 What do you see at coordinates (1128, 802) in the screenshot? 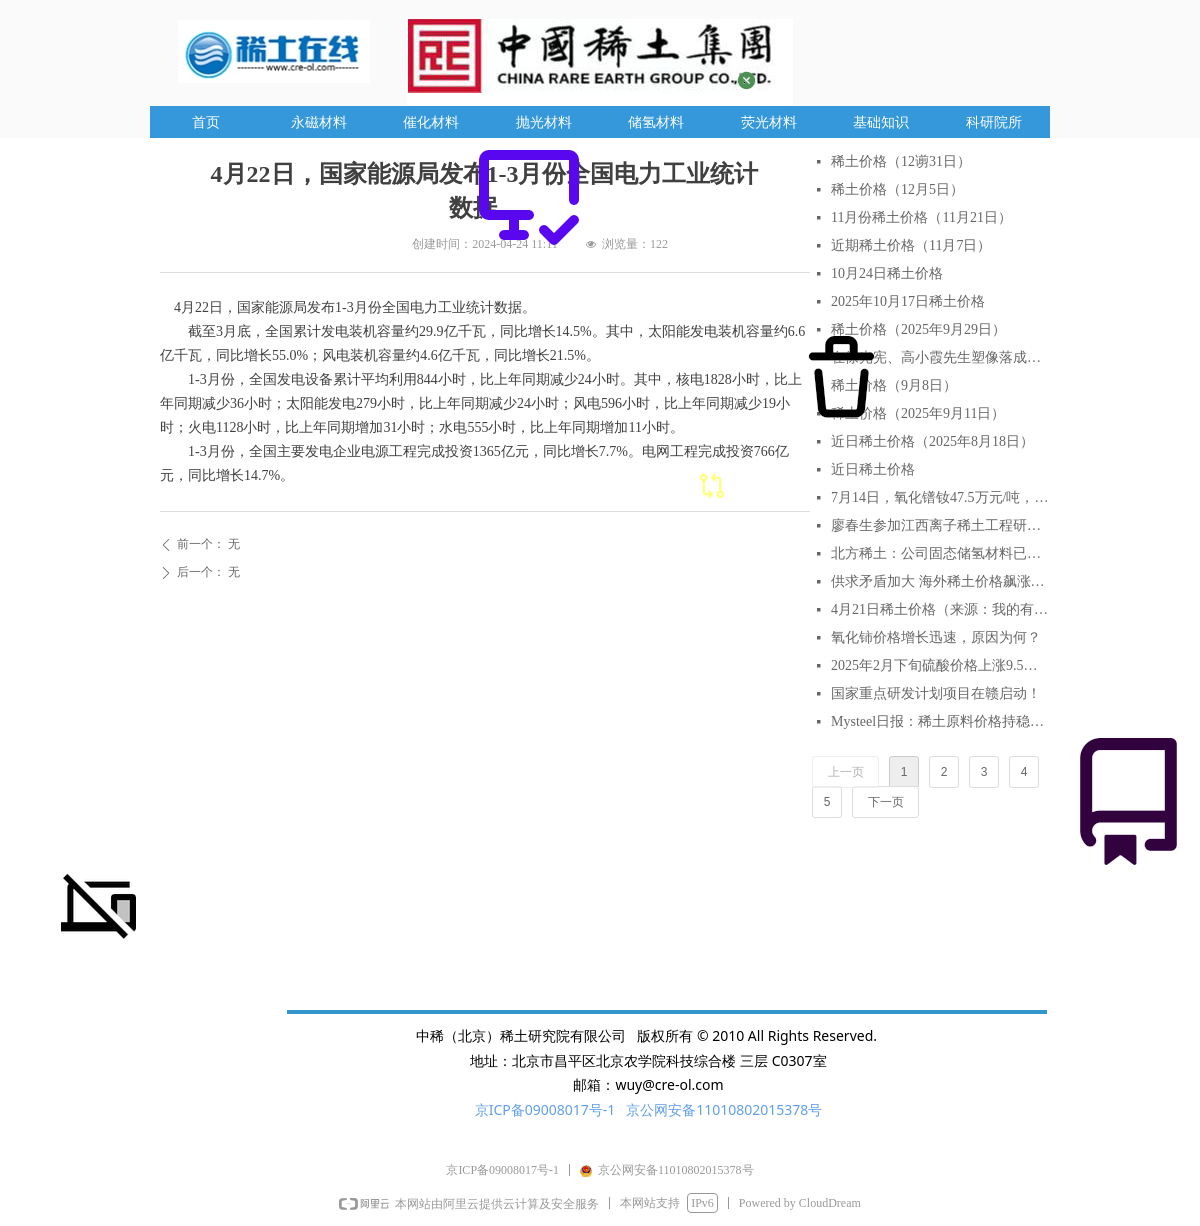
I see `access a code repository` at bounding box center [1128, 802].